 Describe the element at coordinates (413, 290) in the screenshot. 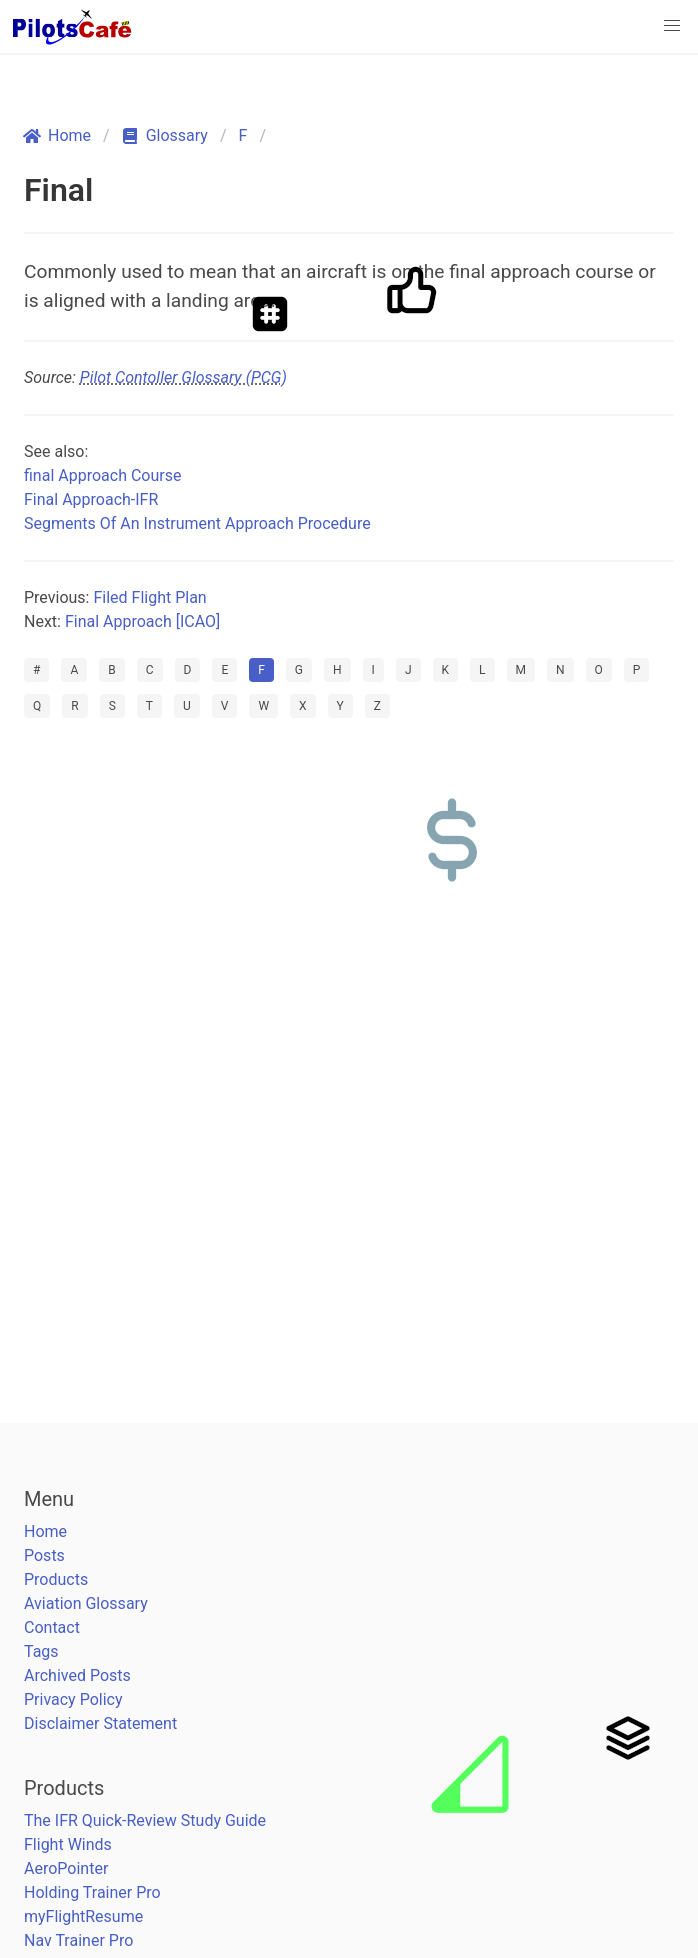

I see `like or upvote content` at that location.